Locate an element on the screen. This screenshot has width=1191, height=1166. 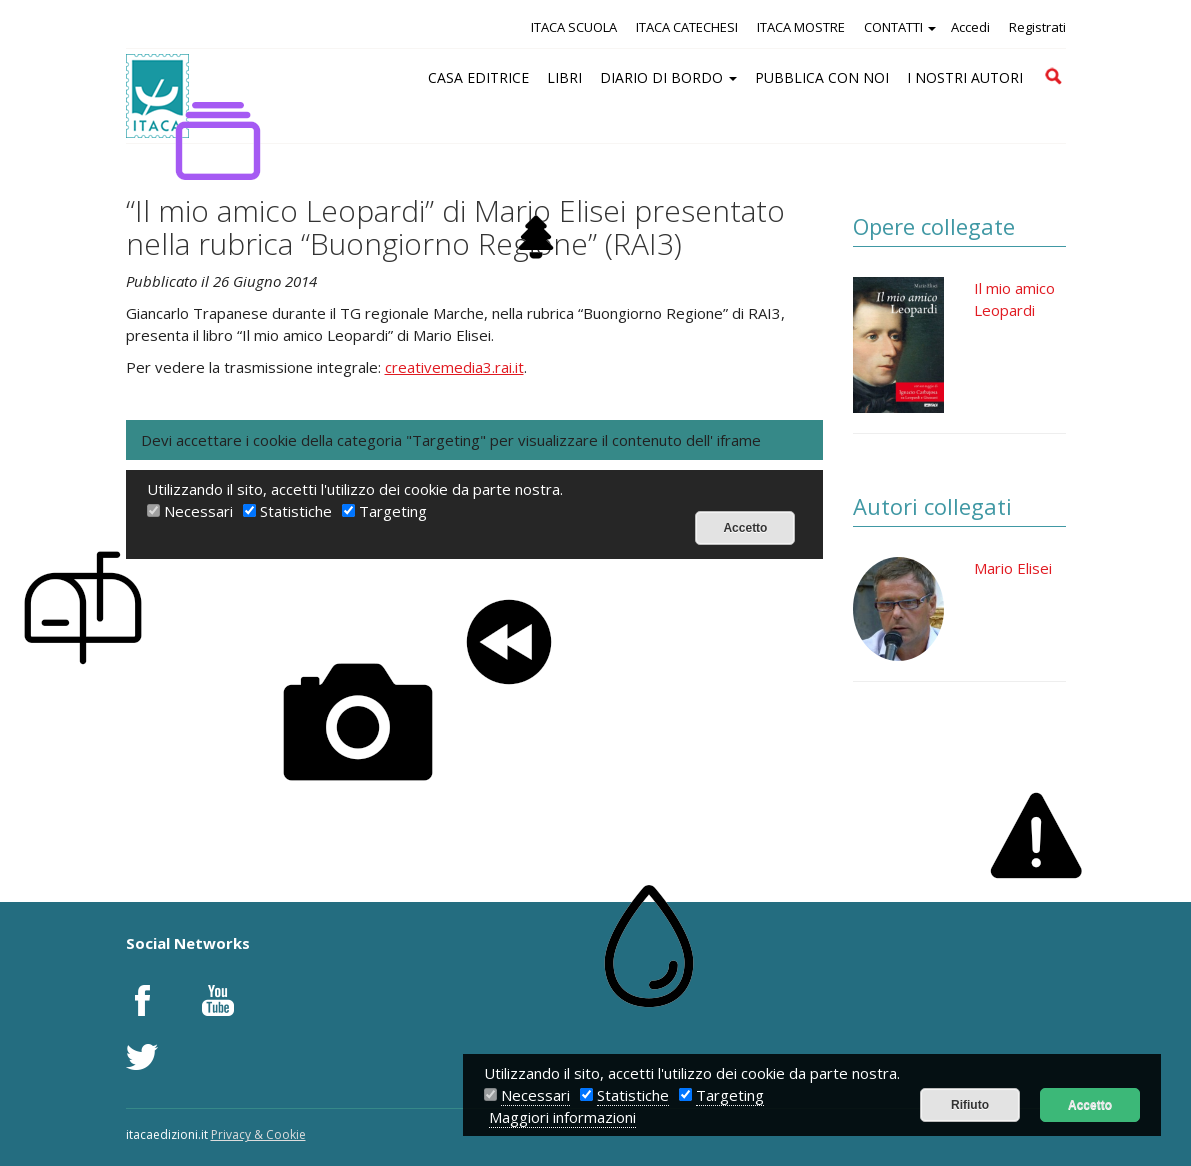
indicates holiday or christmas-themed content is located at coordinates (536, 237).